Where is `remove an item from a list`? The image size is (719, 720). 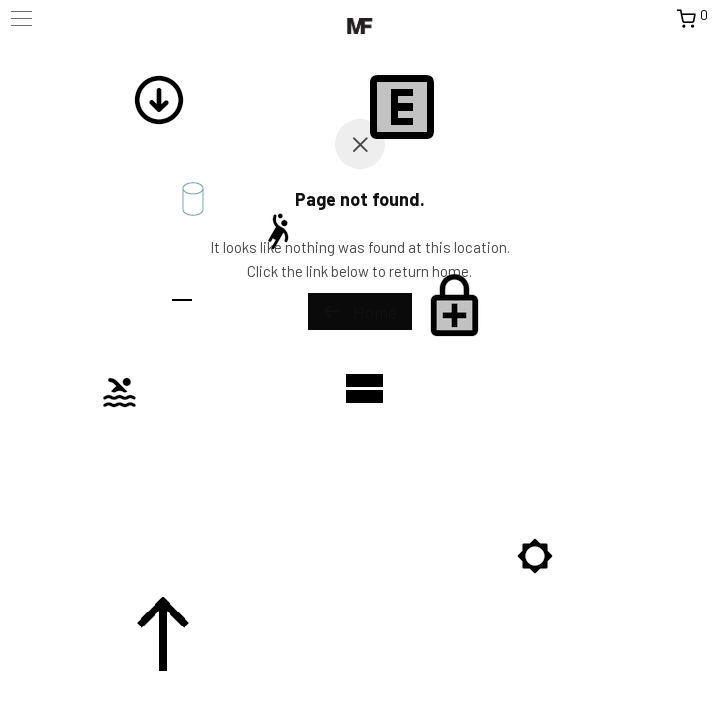 remove an item from a list is located at coordinates (182, 300).